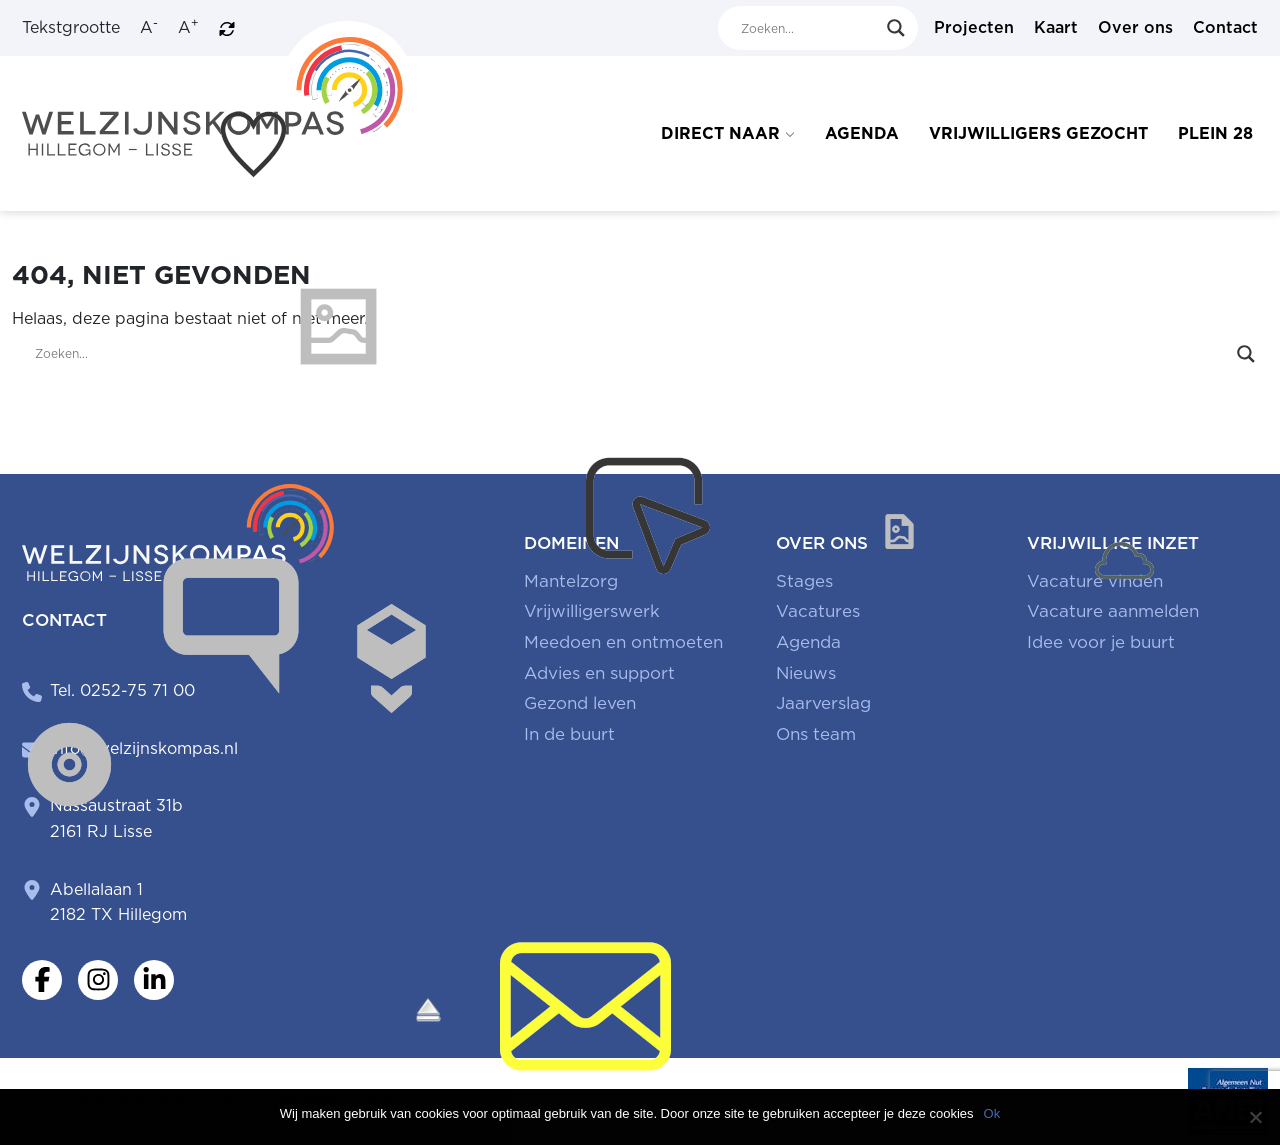 This screenshot has width=1280, height=1145. What do you see at coordinates (391, 658) in the screenshot?
I see `insert an object or 3D element into the document` at bounding box center [391, 658].